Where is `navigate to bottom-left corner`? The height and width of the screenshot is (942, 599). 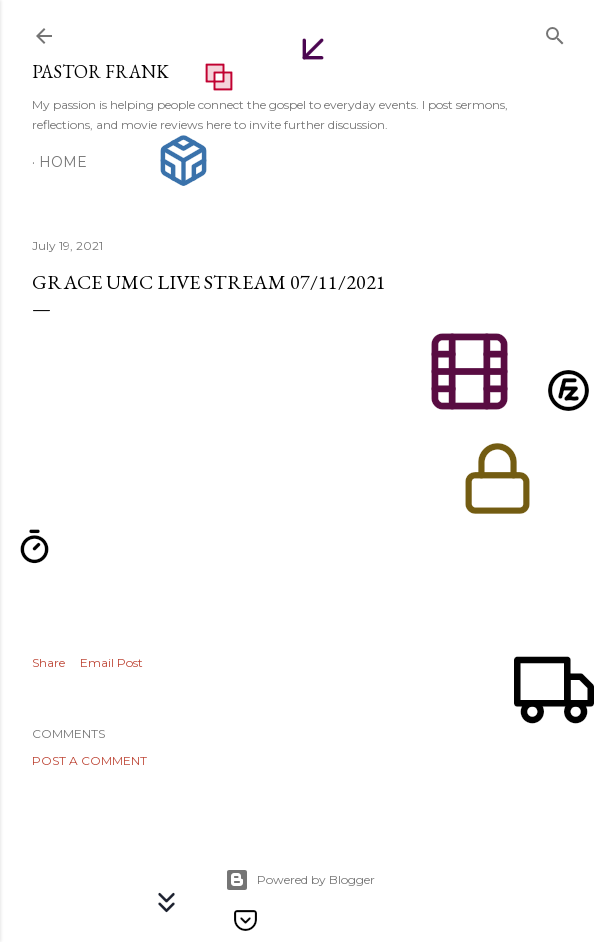
navigate to bottom-left corner is located at coordinates (313, 49).